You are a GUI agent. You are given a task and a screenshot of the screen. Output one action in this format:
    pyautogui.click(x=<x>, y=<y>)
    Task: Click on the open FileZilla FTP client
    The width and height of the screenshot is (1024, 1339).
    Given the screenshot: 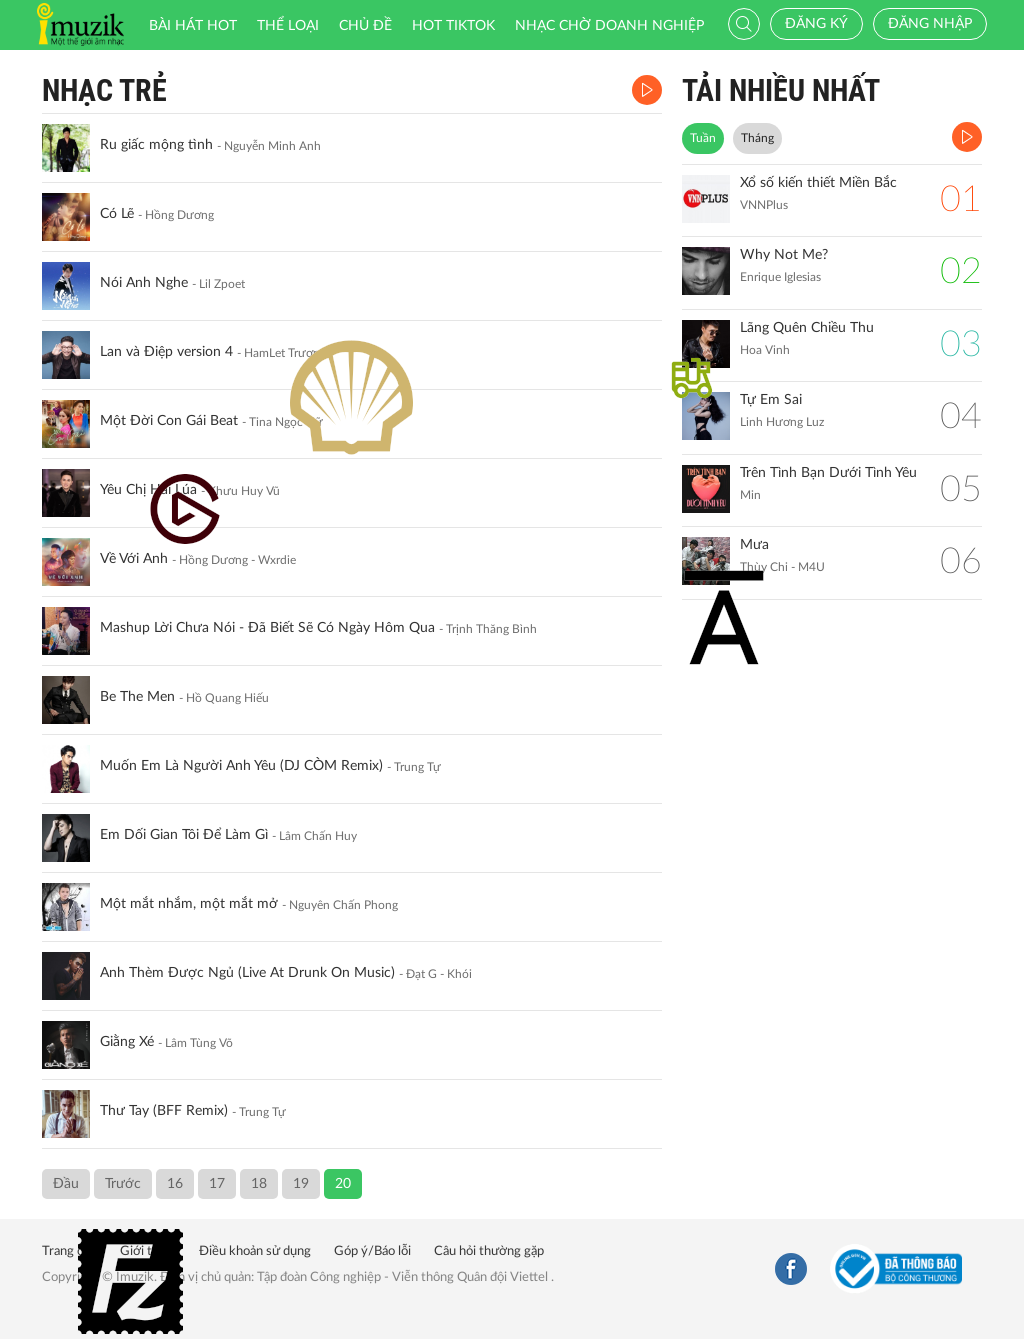 What is the action you would take?
    pyautogui.click(x=130, y=1281)
    